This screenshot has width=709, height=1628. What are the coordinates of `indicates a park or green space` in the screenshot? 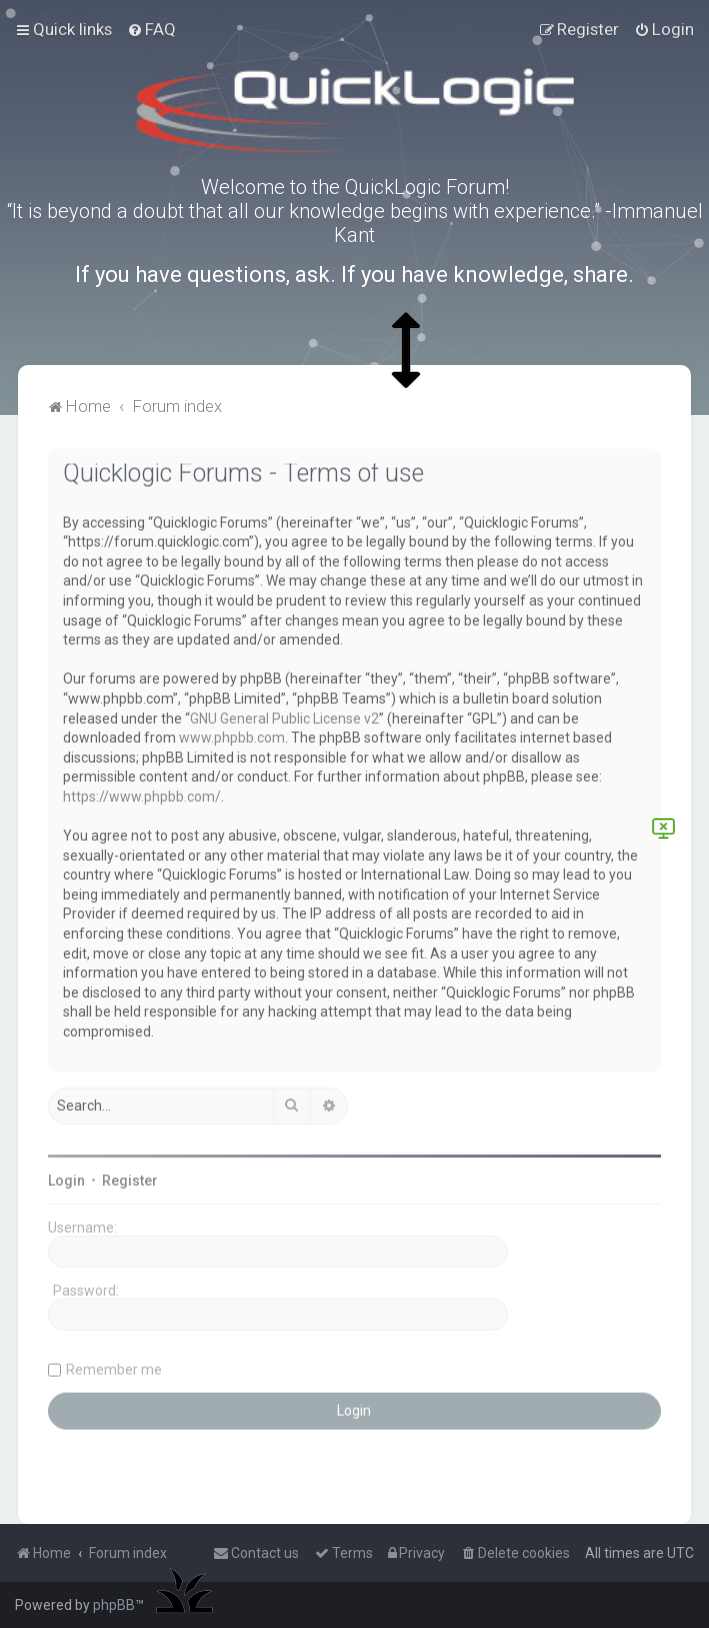 It's located at (184, 1590).